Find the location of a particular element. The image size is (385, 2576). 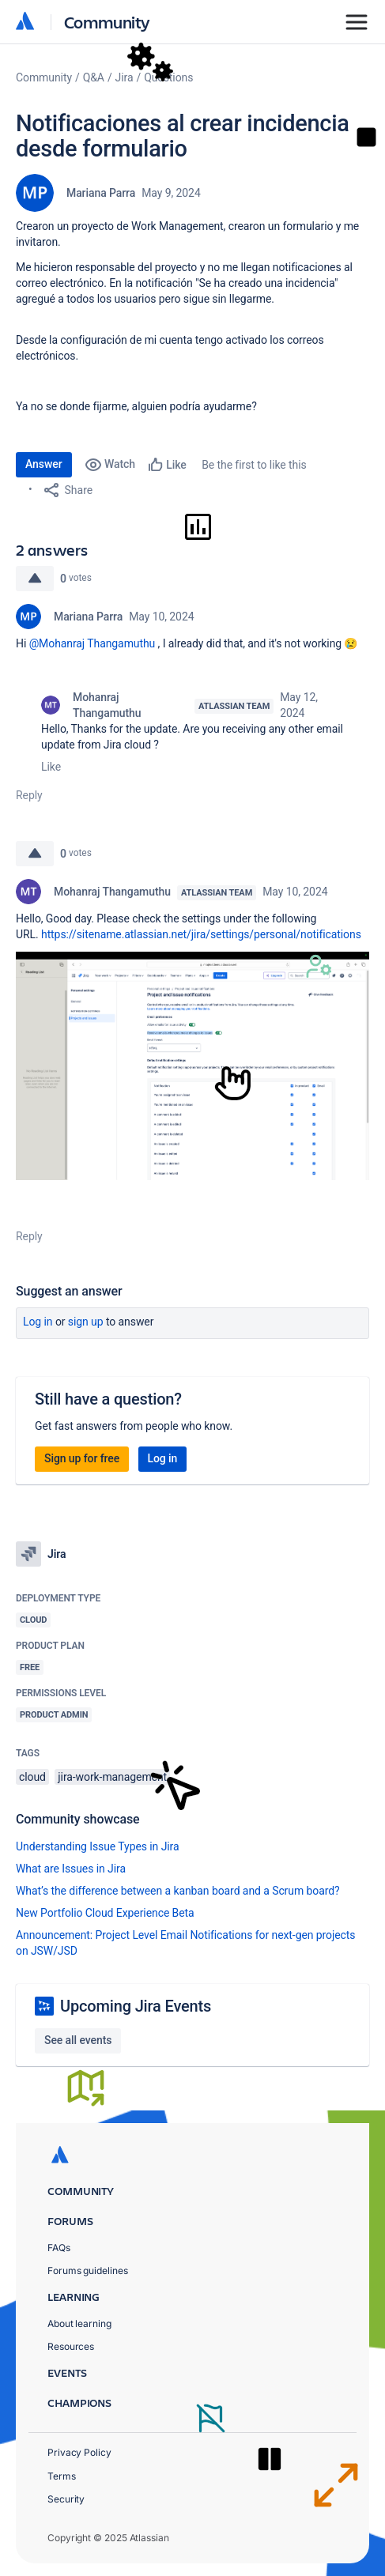

stop media playback is located at coordinates (366, 137).